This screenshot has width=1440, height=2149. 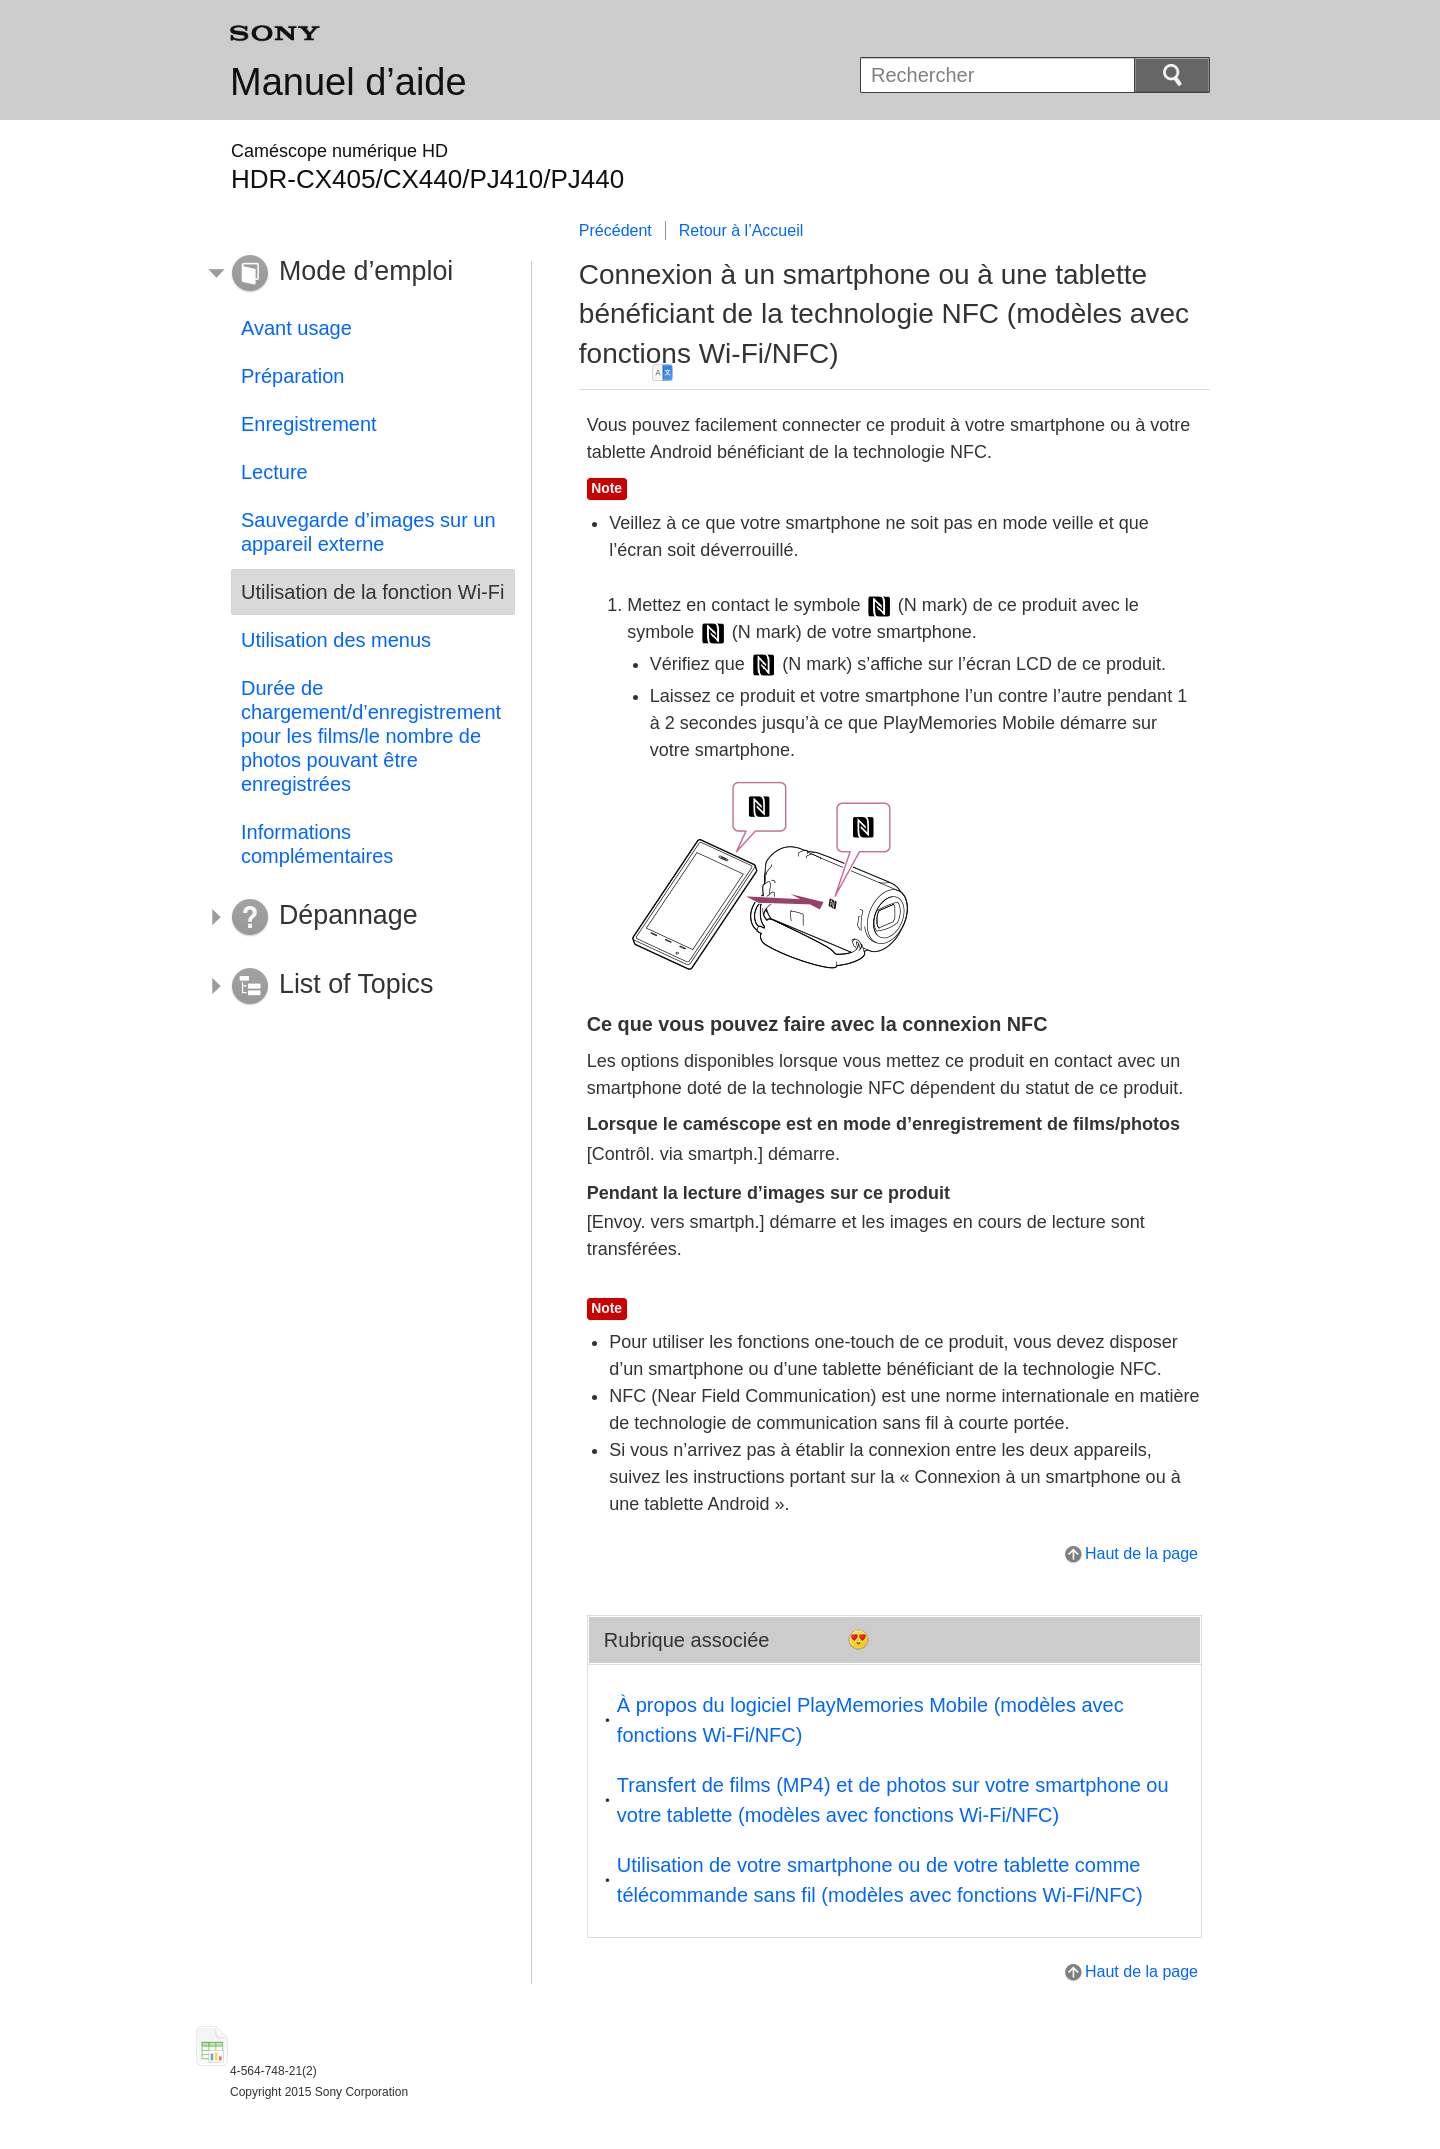 What do you see at coordinates (662, 372) in the screenshot?
I see `access language and region settings` at bounding box center [662, 372].